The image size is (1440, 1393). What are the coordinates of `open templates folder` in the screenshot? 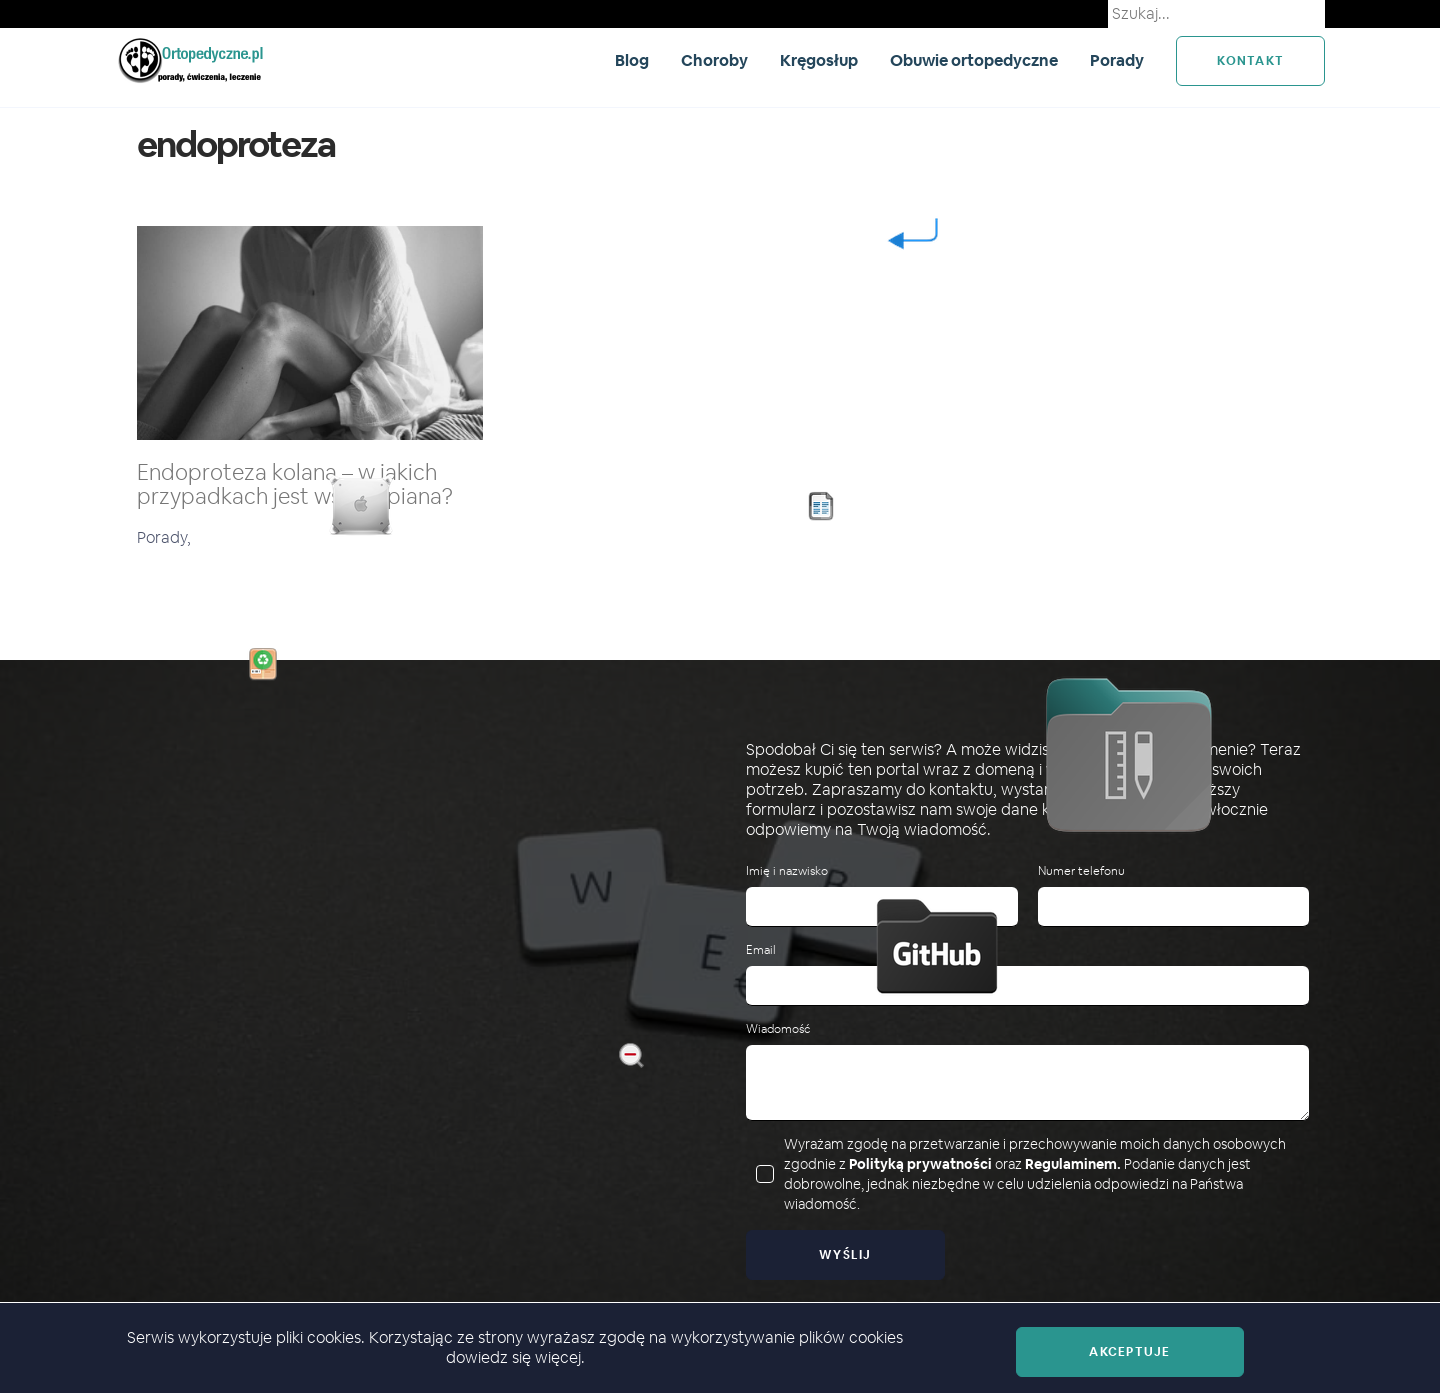 It's located at (1129, 755).